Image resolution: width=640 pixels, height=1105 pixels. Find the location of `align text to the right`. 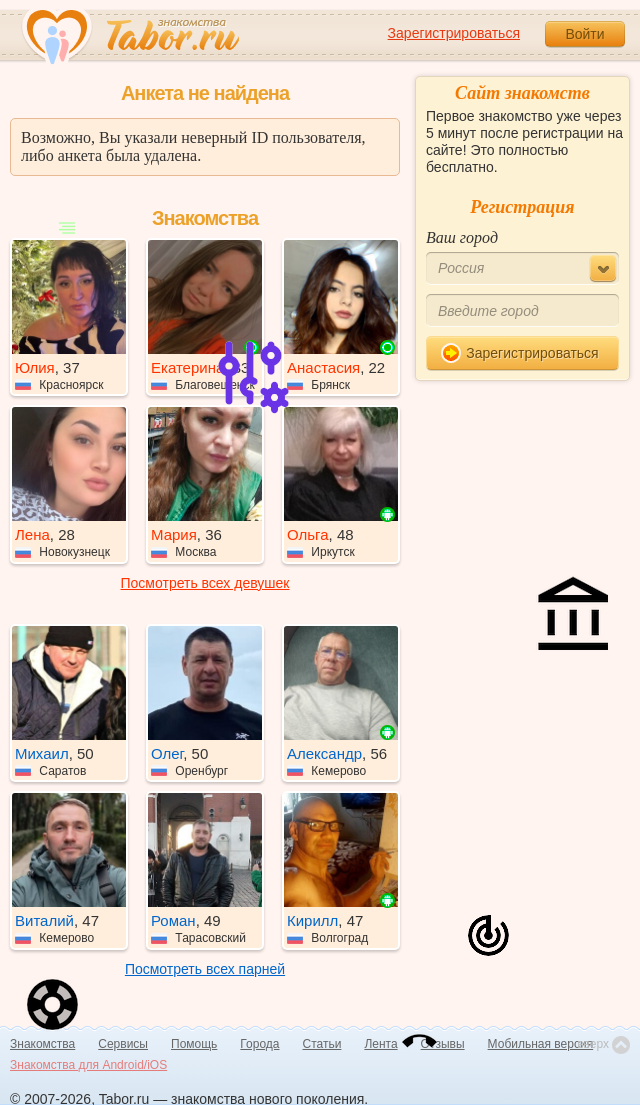

align text to the right is located at coordinates (67, 228).